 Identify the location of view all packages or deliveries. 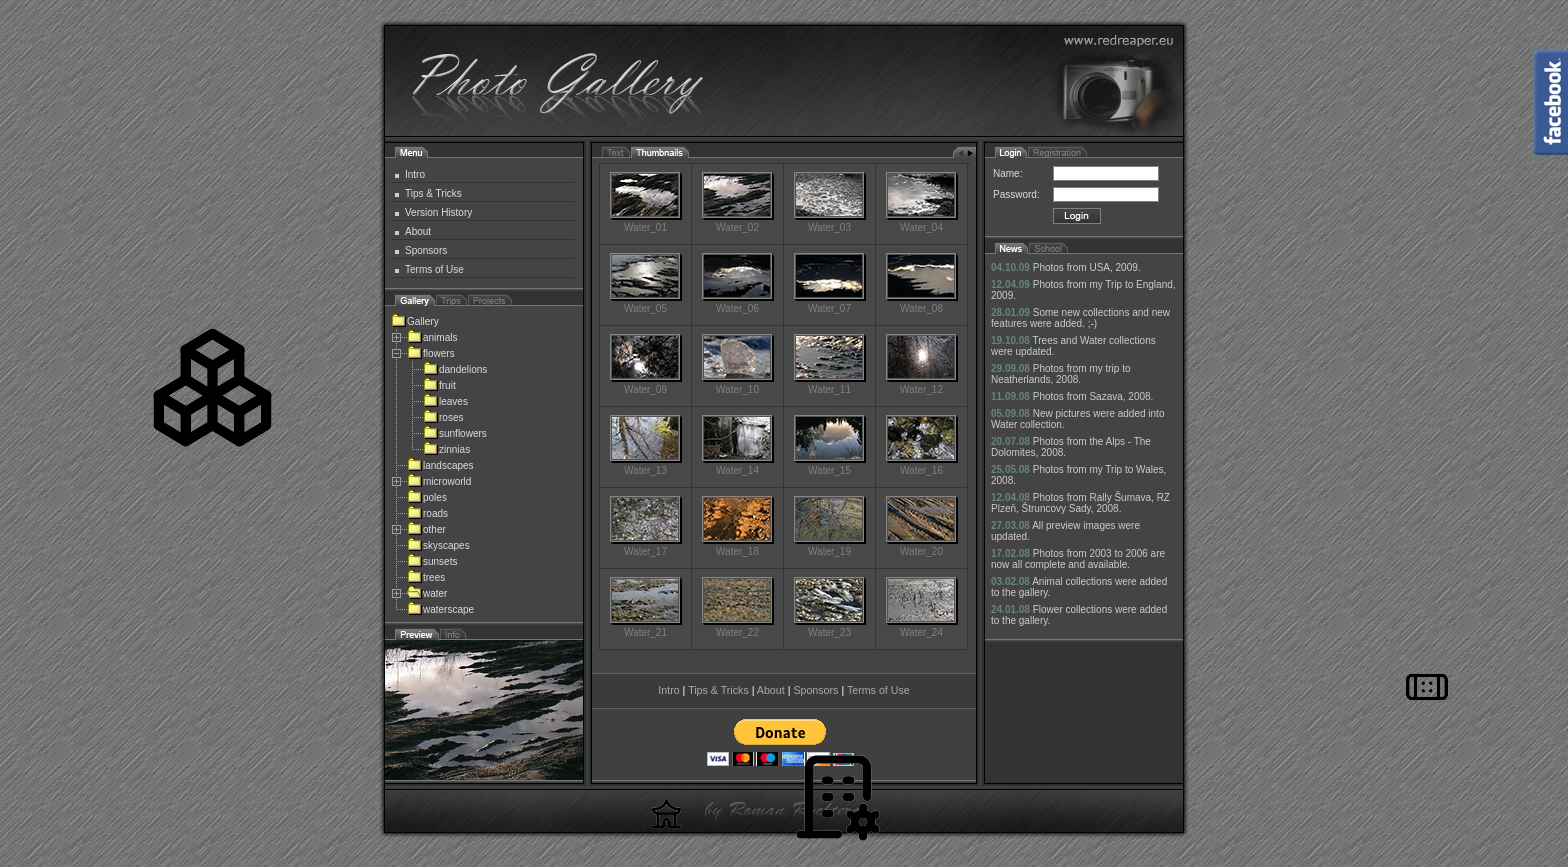
(212, 387).